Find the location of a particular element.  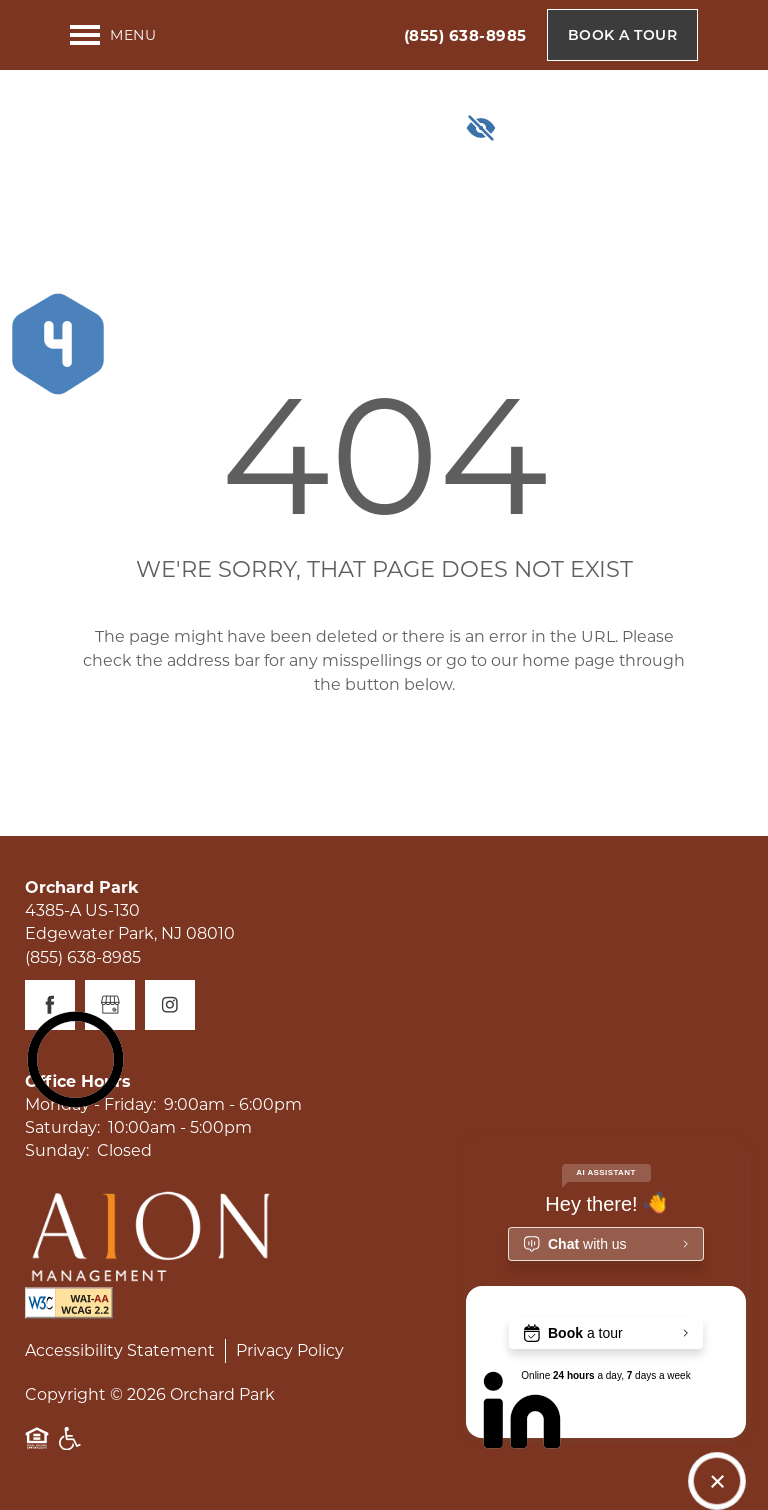

hide password or sensitive content is located at coordinates (481, 128).